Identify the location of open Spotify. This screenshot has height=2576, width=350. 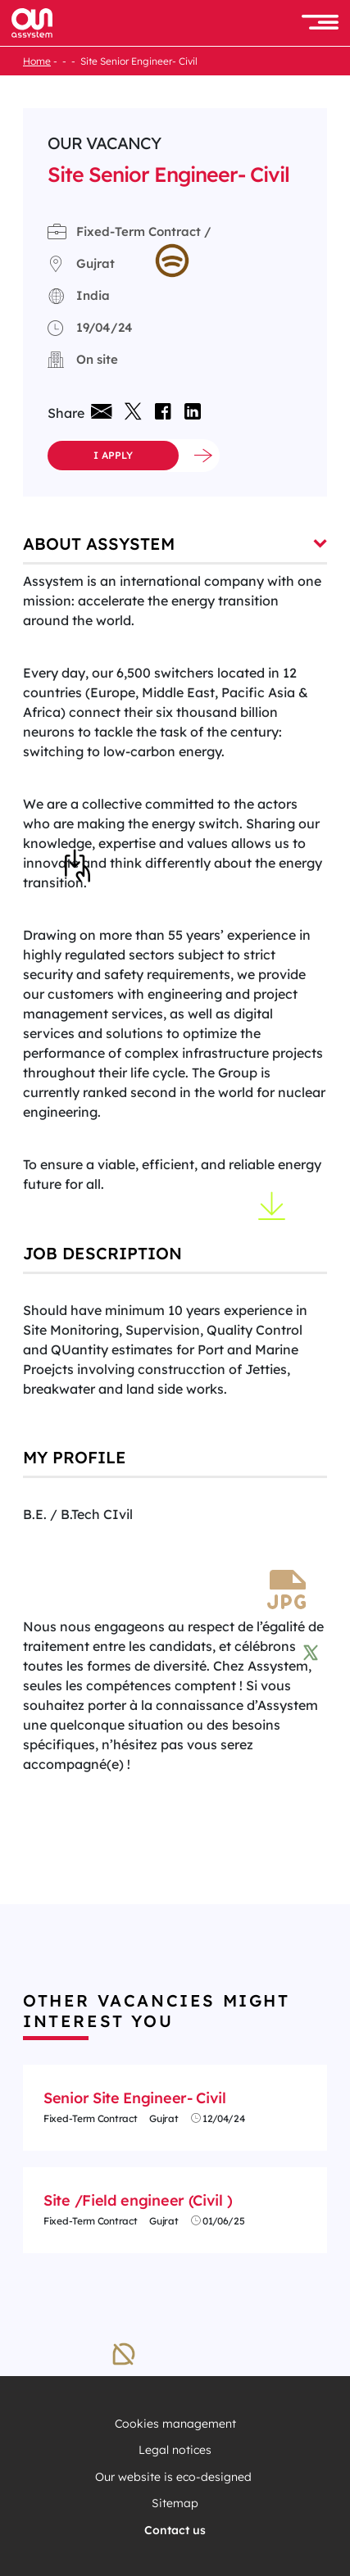
(172, 261).